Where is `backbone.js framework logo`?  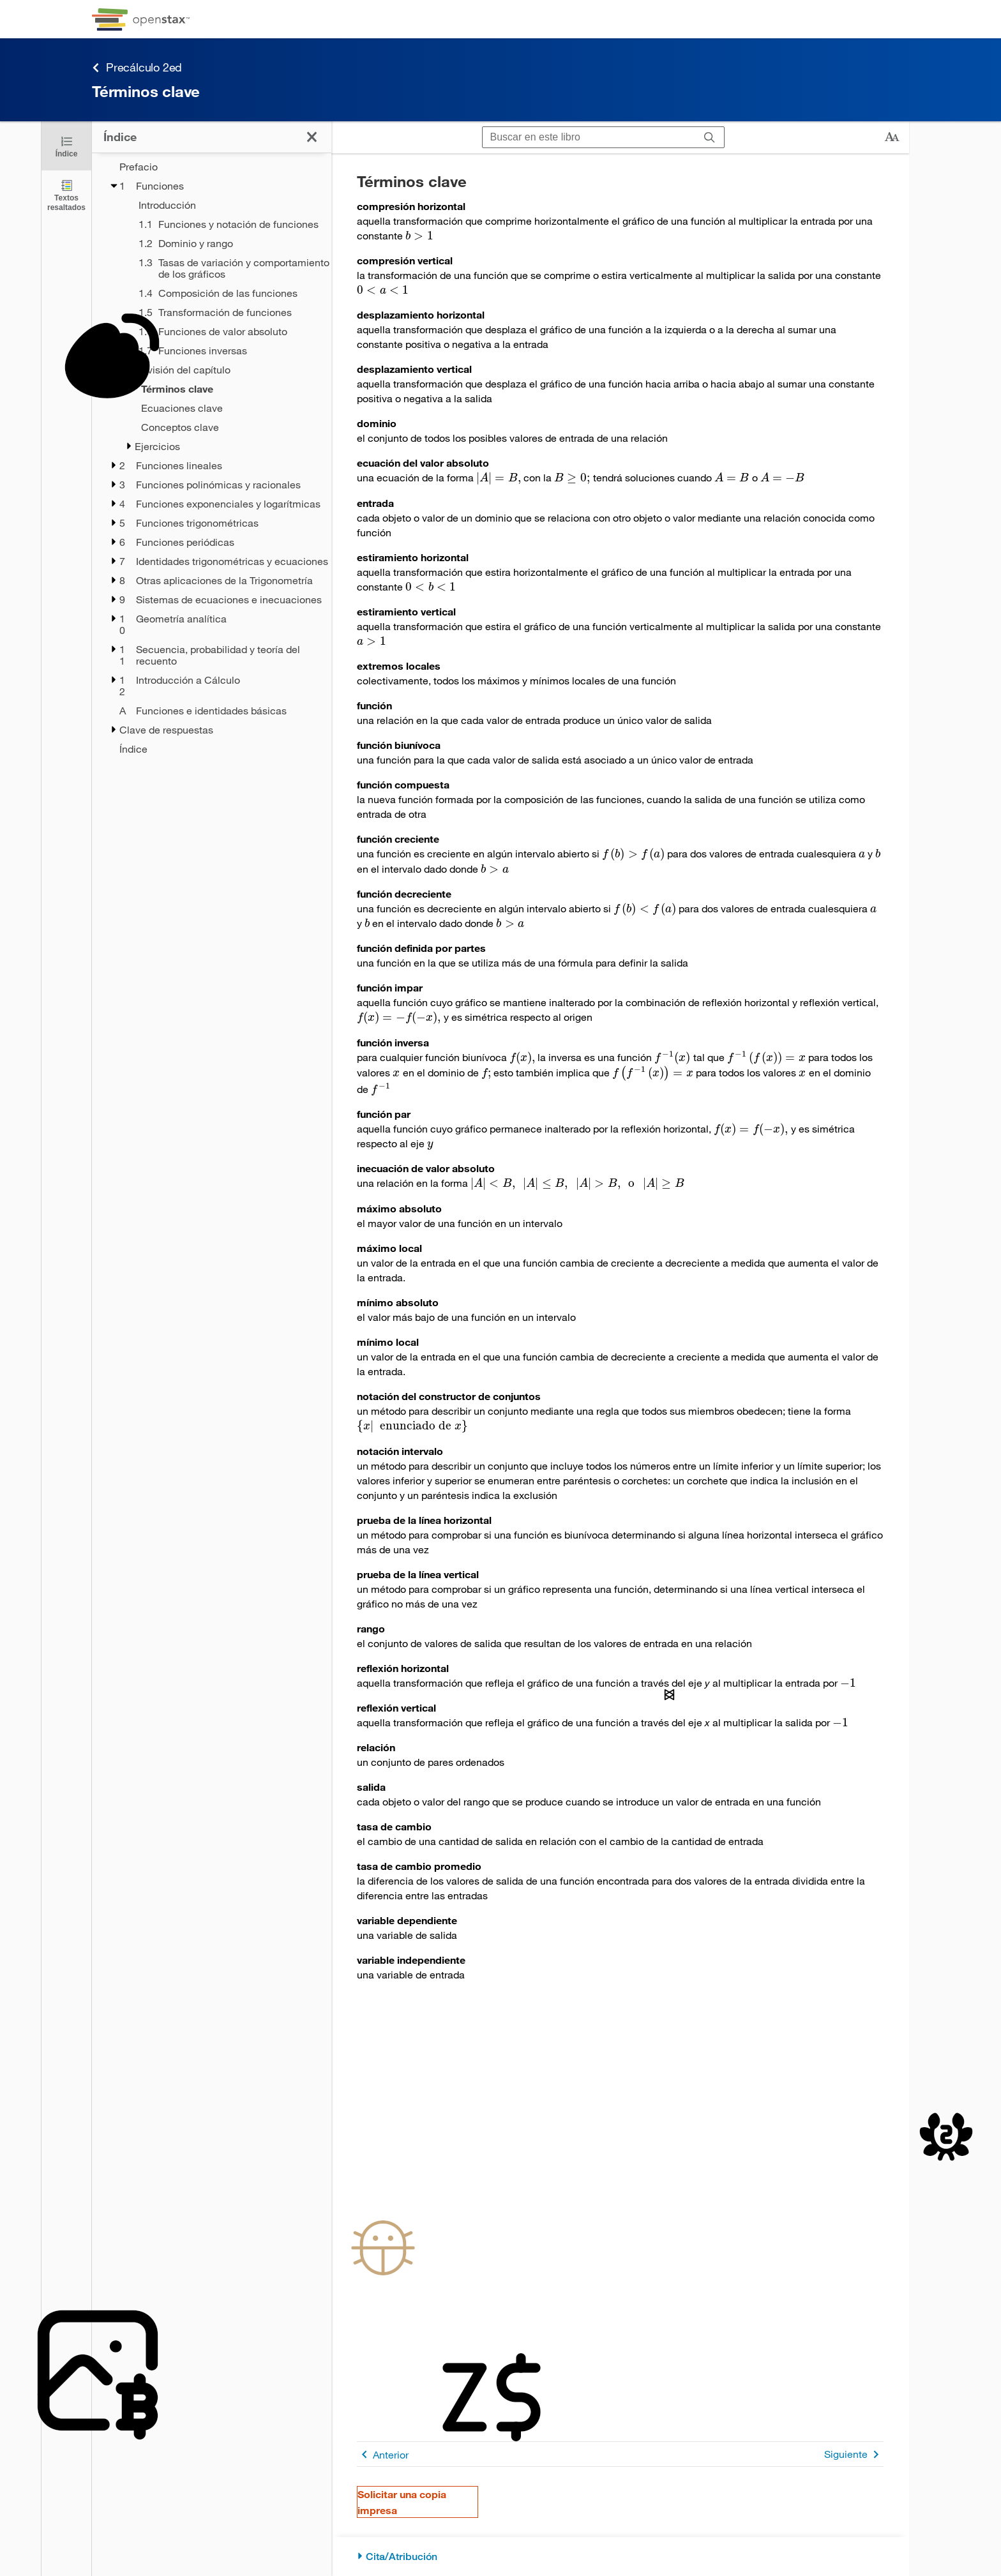 backbone.js framework logo is located at coordinates (669, 1694).